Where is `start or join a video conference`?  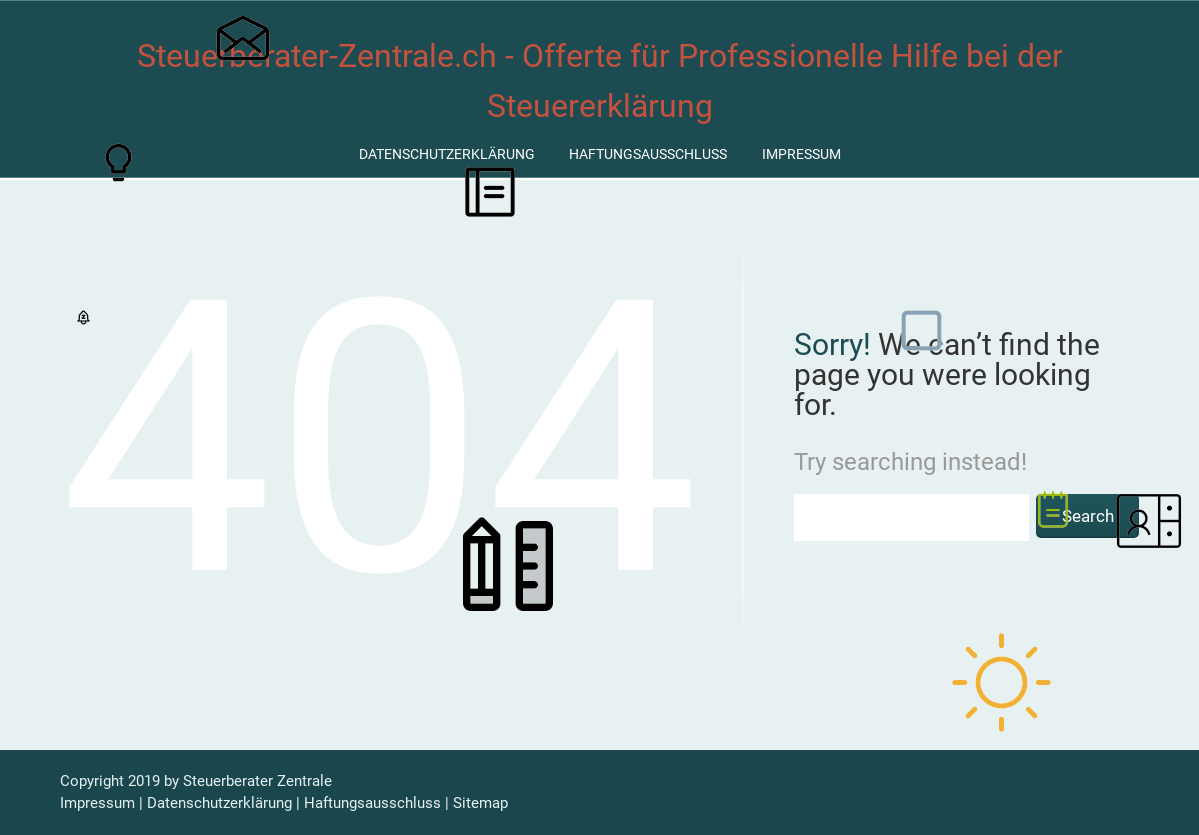
start or join a video conference is located at coordinates (1149, 521).